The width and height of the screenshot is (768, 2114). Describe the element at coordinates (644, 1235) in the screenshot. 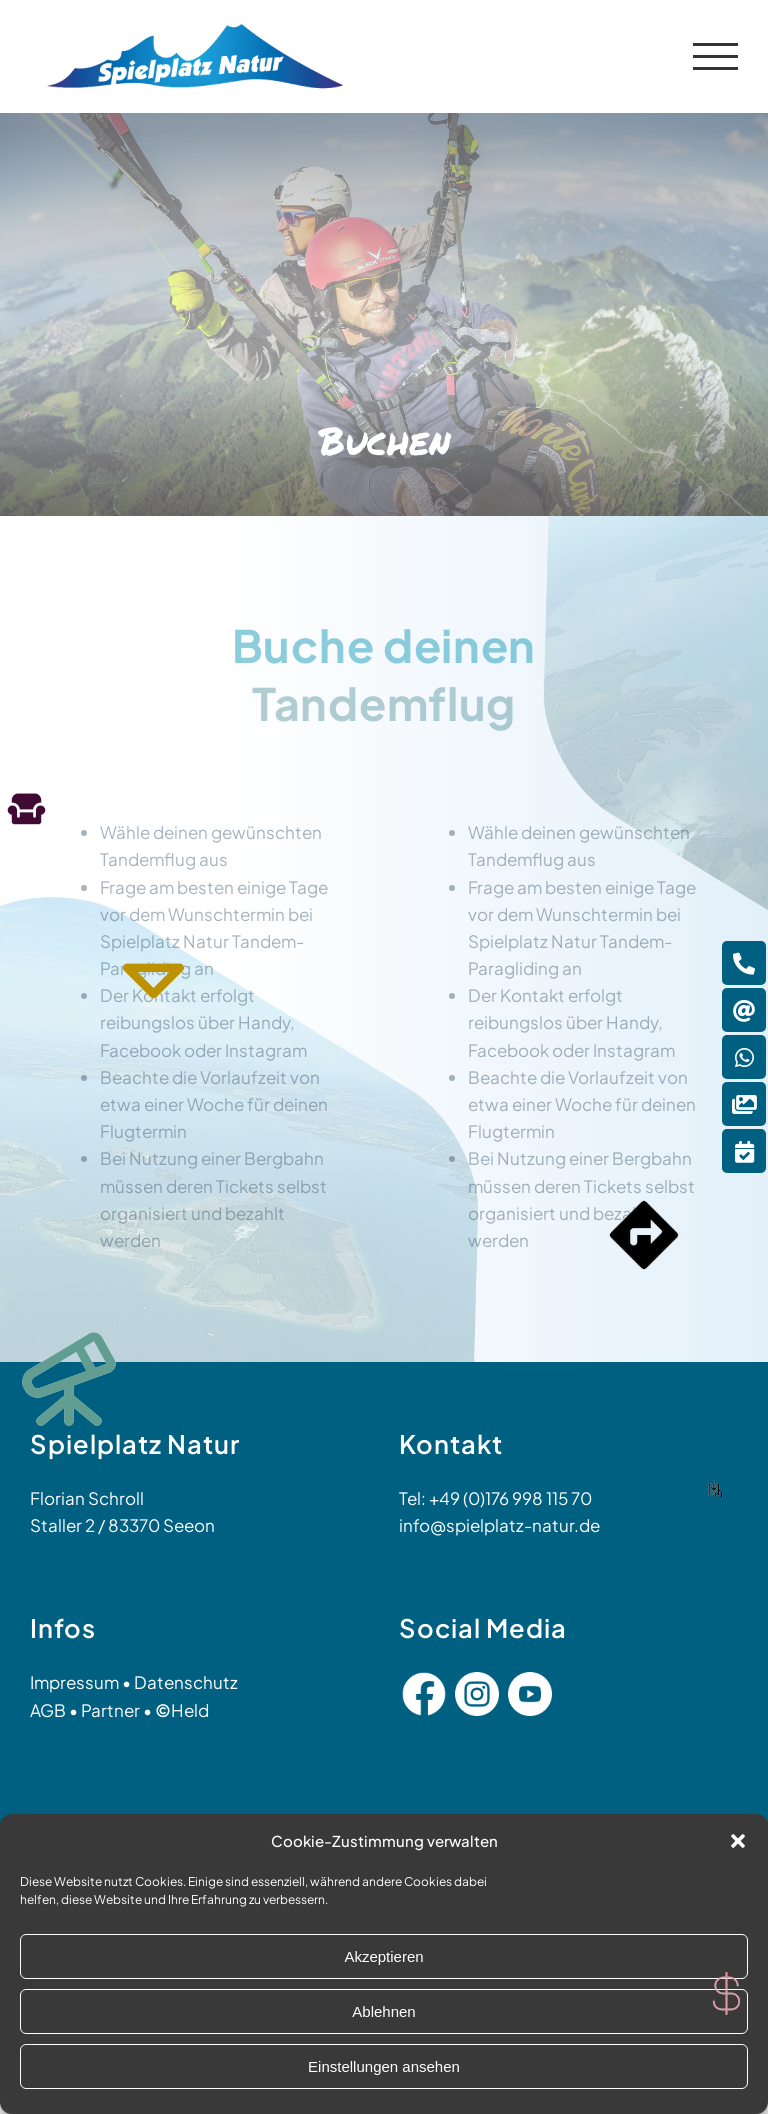

I see `get directions to a destination` at that location.